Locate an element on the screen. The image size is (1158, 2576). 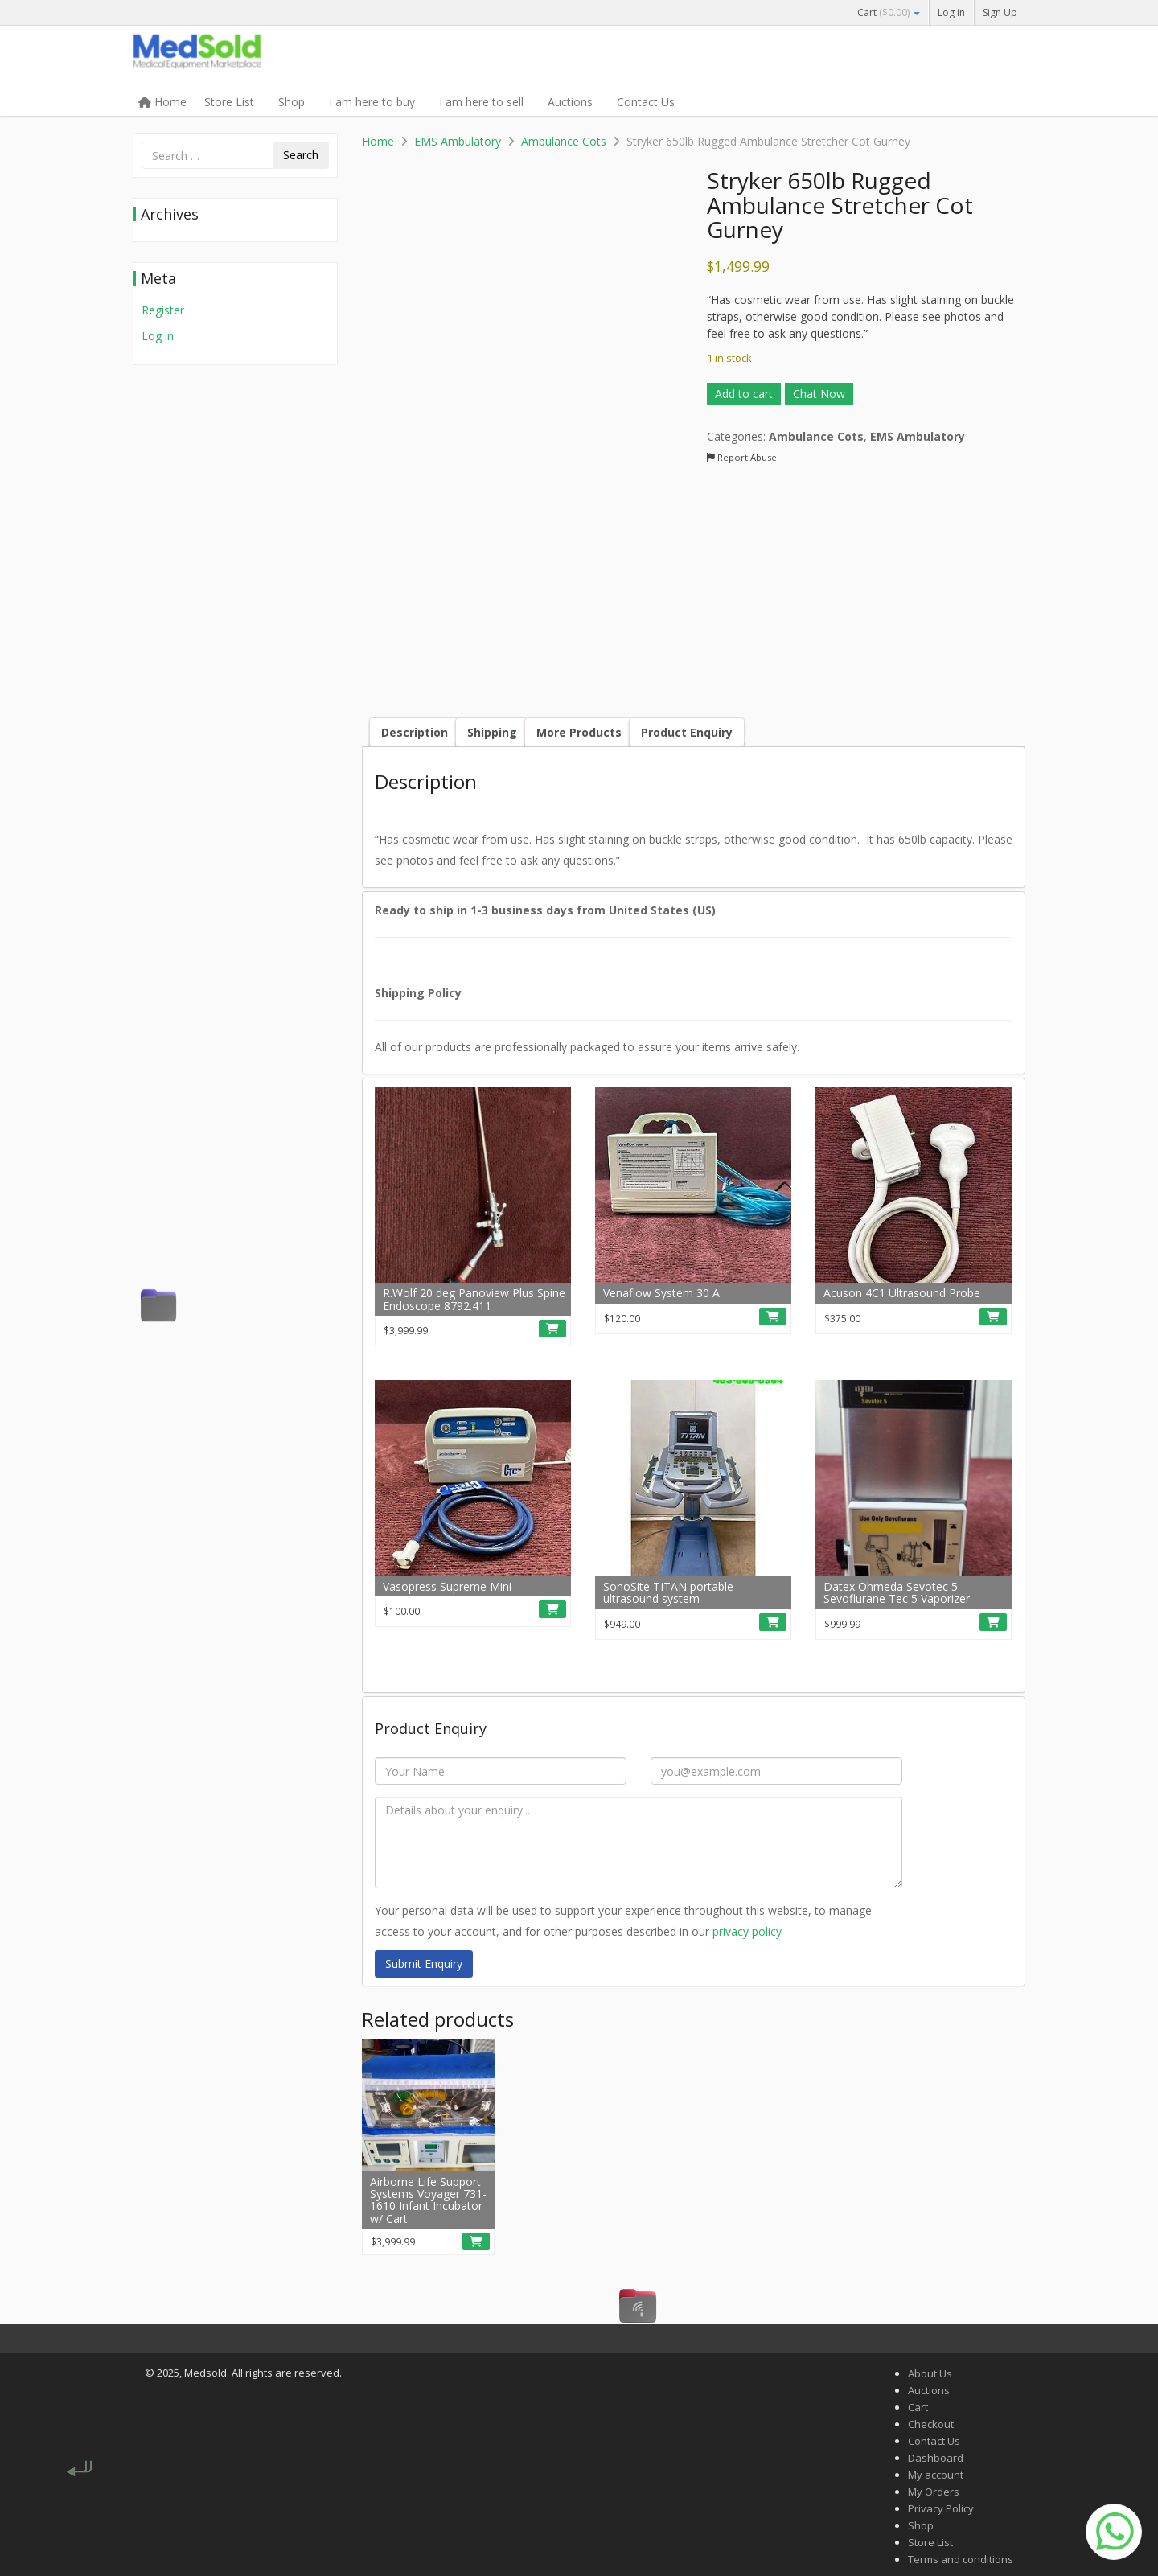
reply to all recipients of an email is located at coordinates (79, 2467).